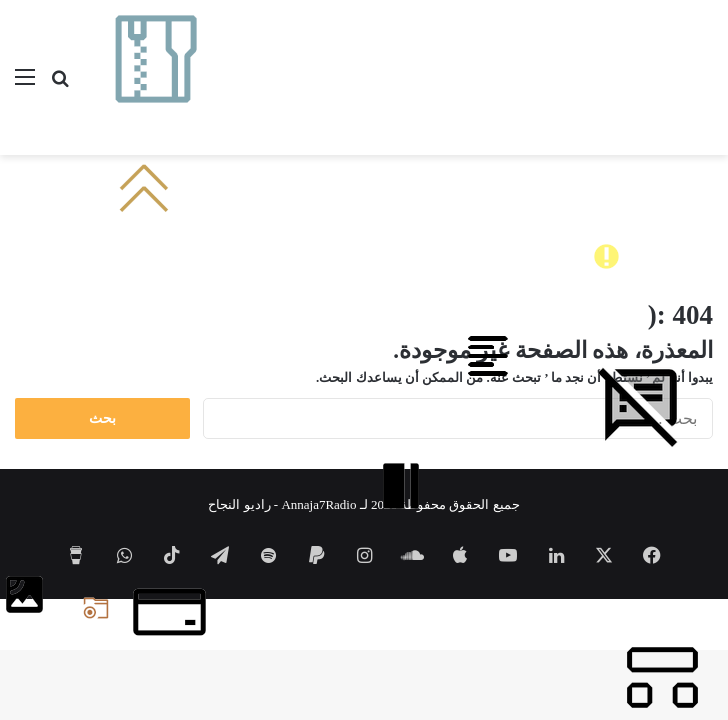 Image resolution: width=728 pixels, height=720 pixels. I want to click on collapse code section above, so click(145, 190).